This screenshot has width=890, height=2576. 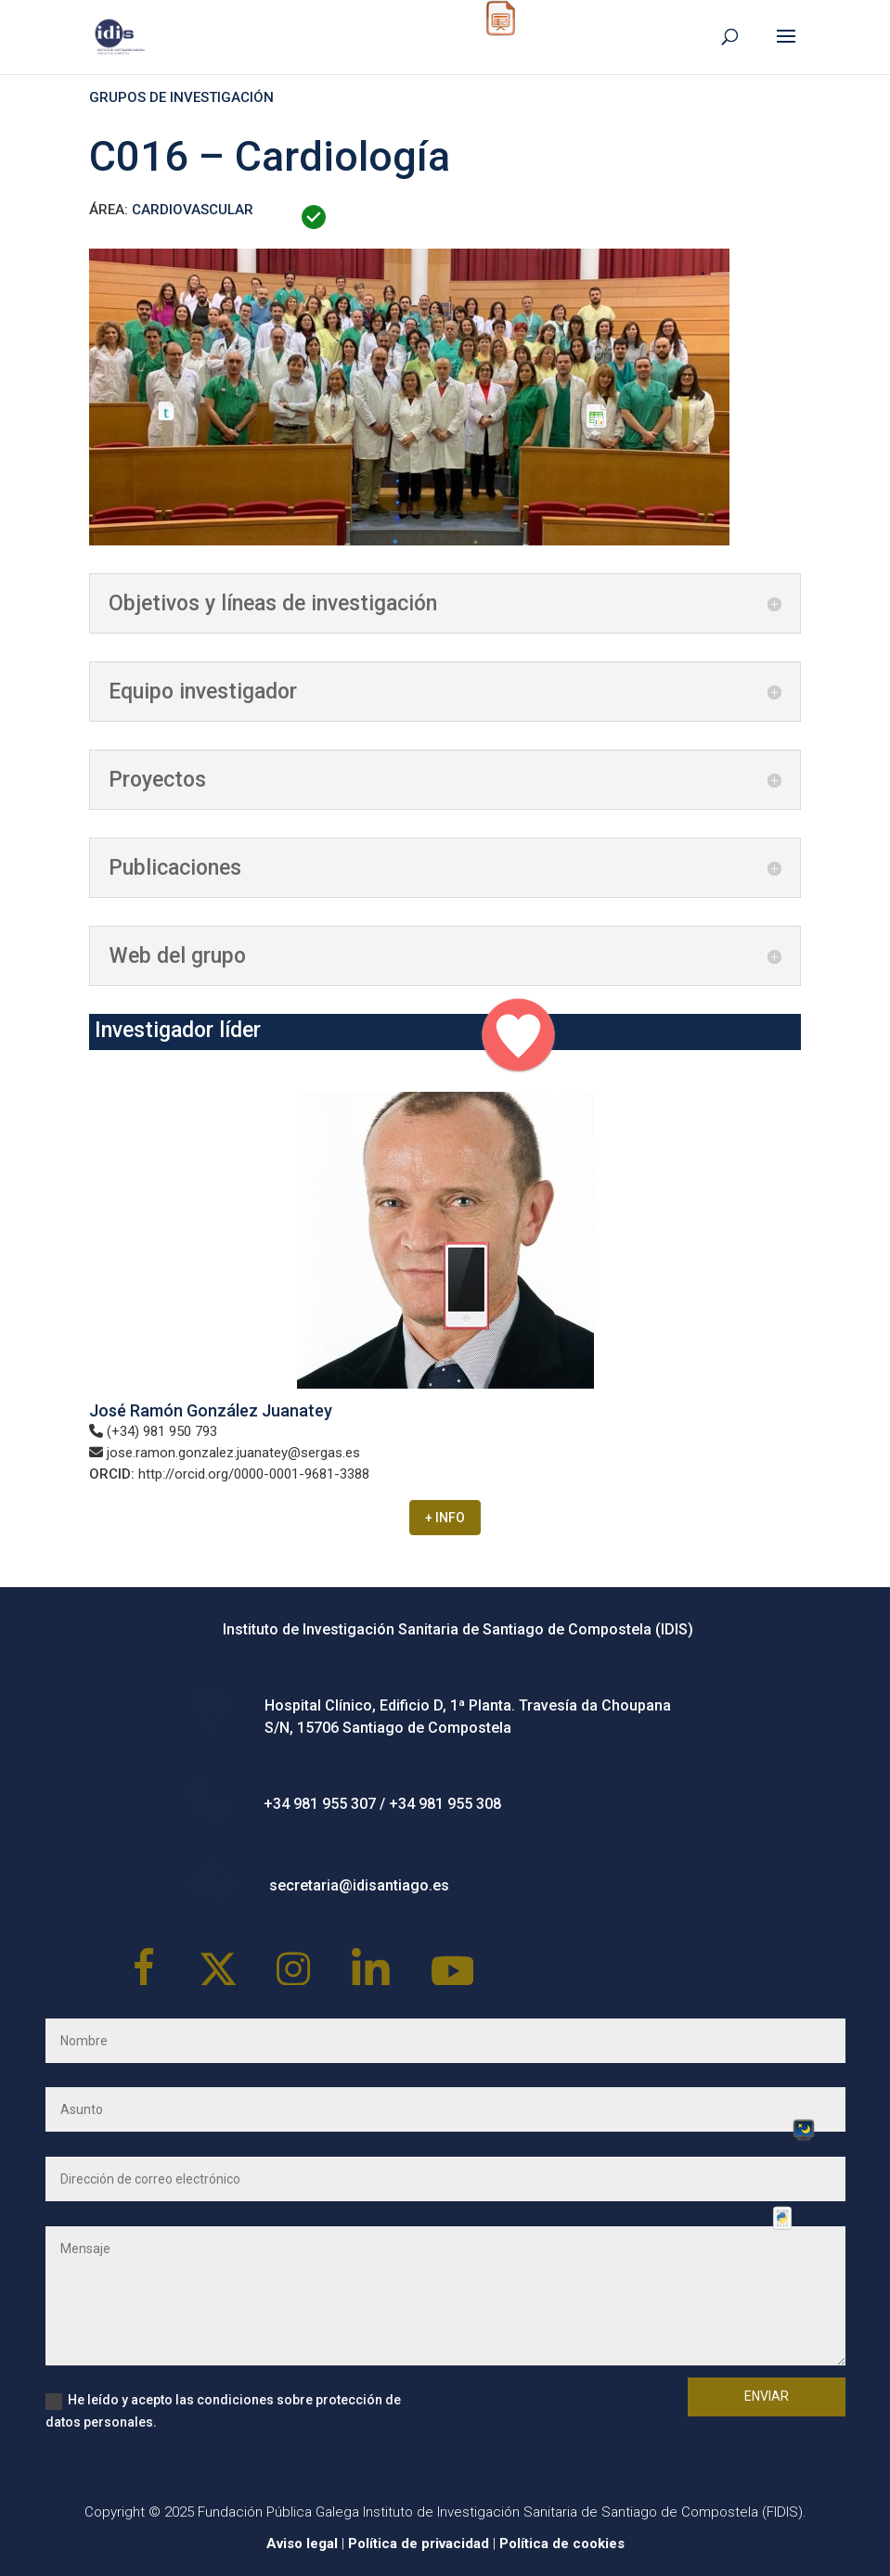 What do you see at coordinates (466, 1286) in the screenshot?
I see `iPod nano device in pink` at bounding box center [466, 1286].